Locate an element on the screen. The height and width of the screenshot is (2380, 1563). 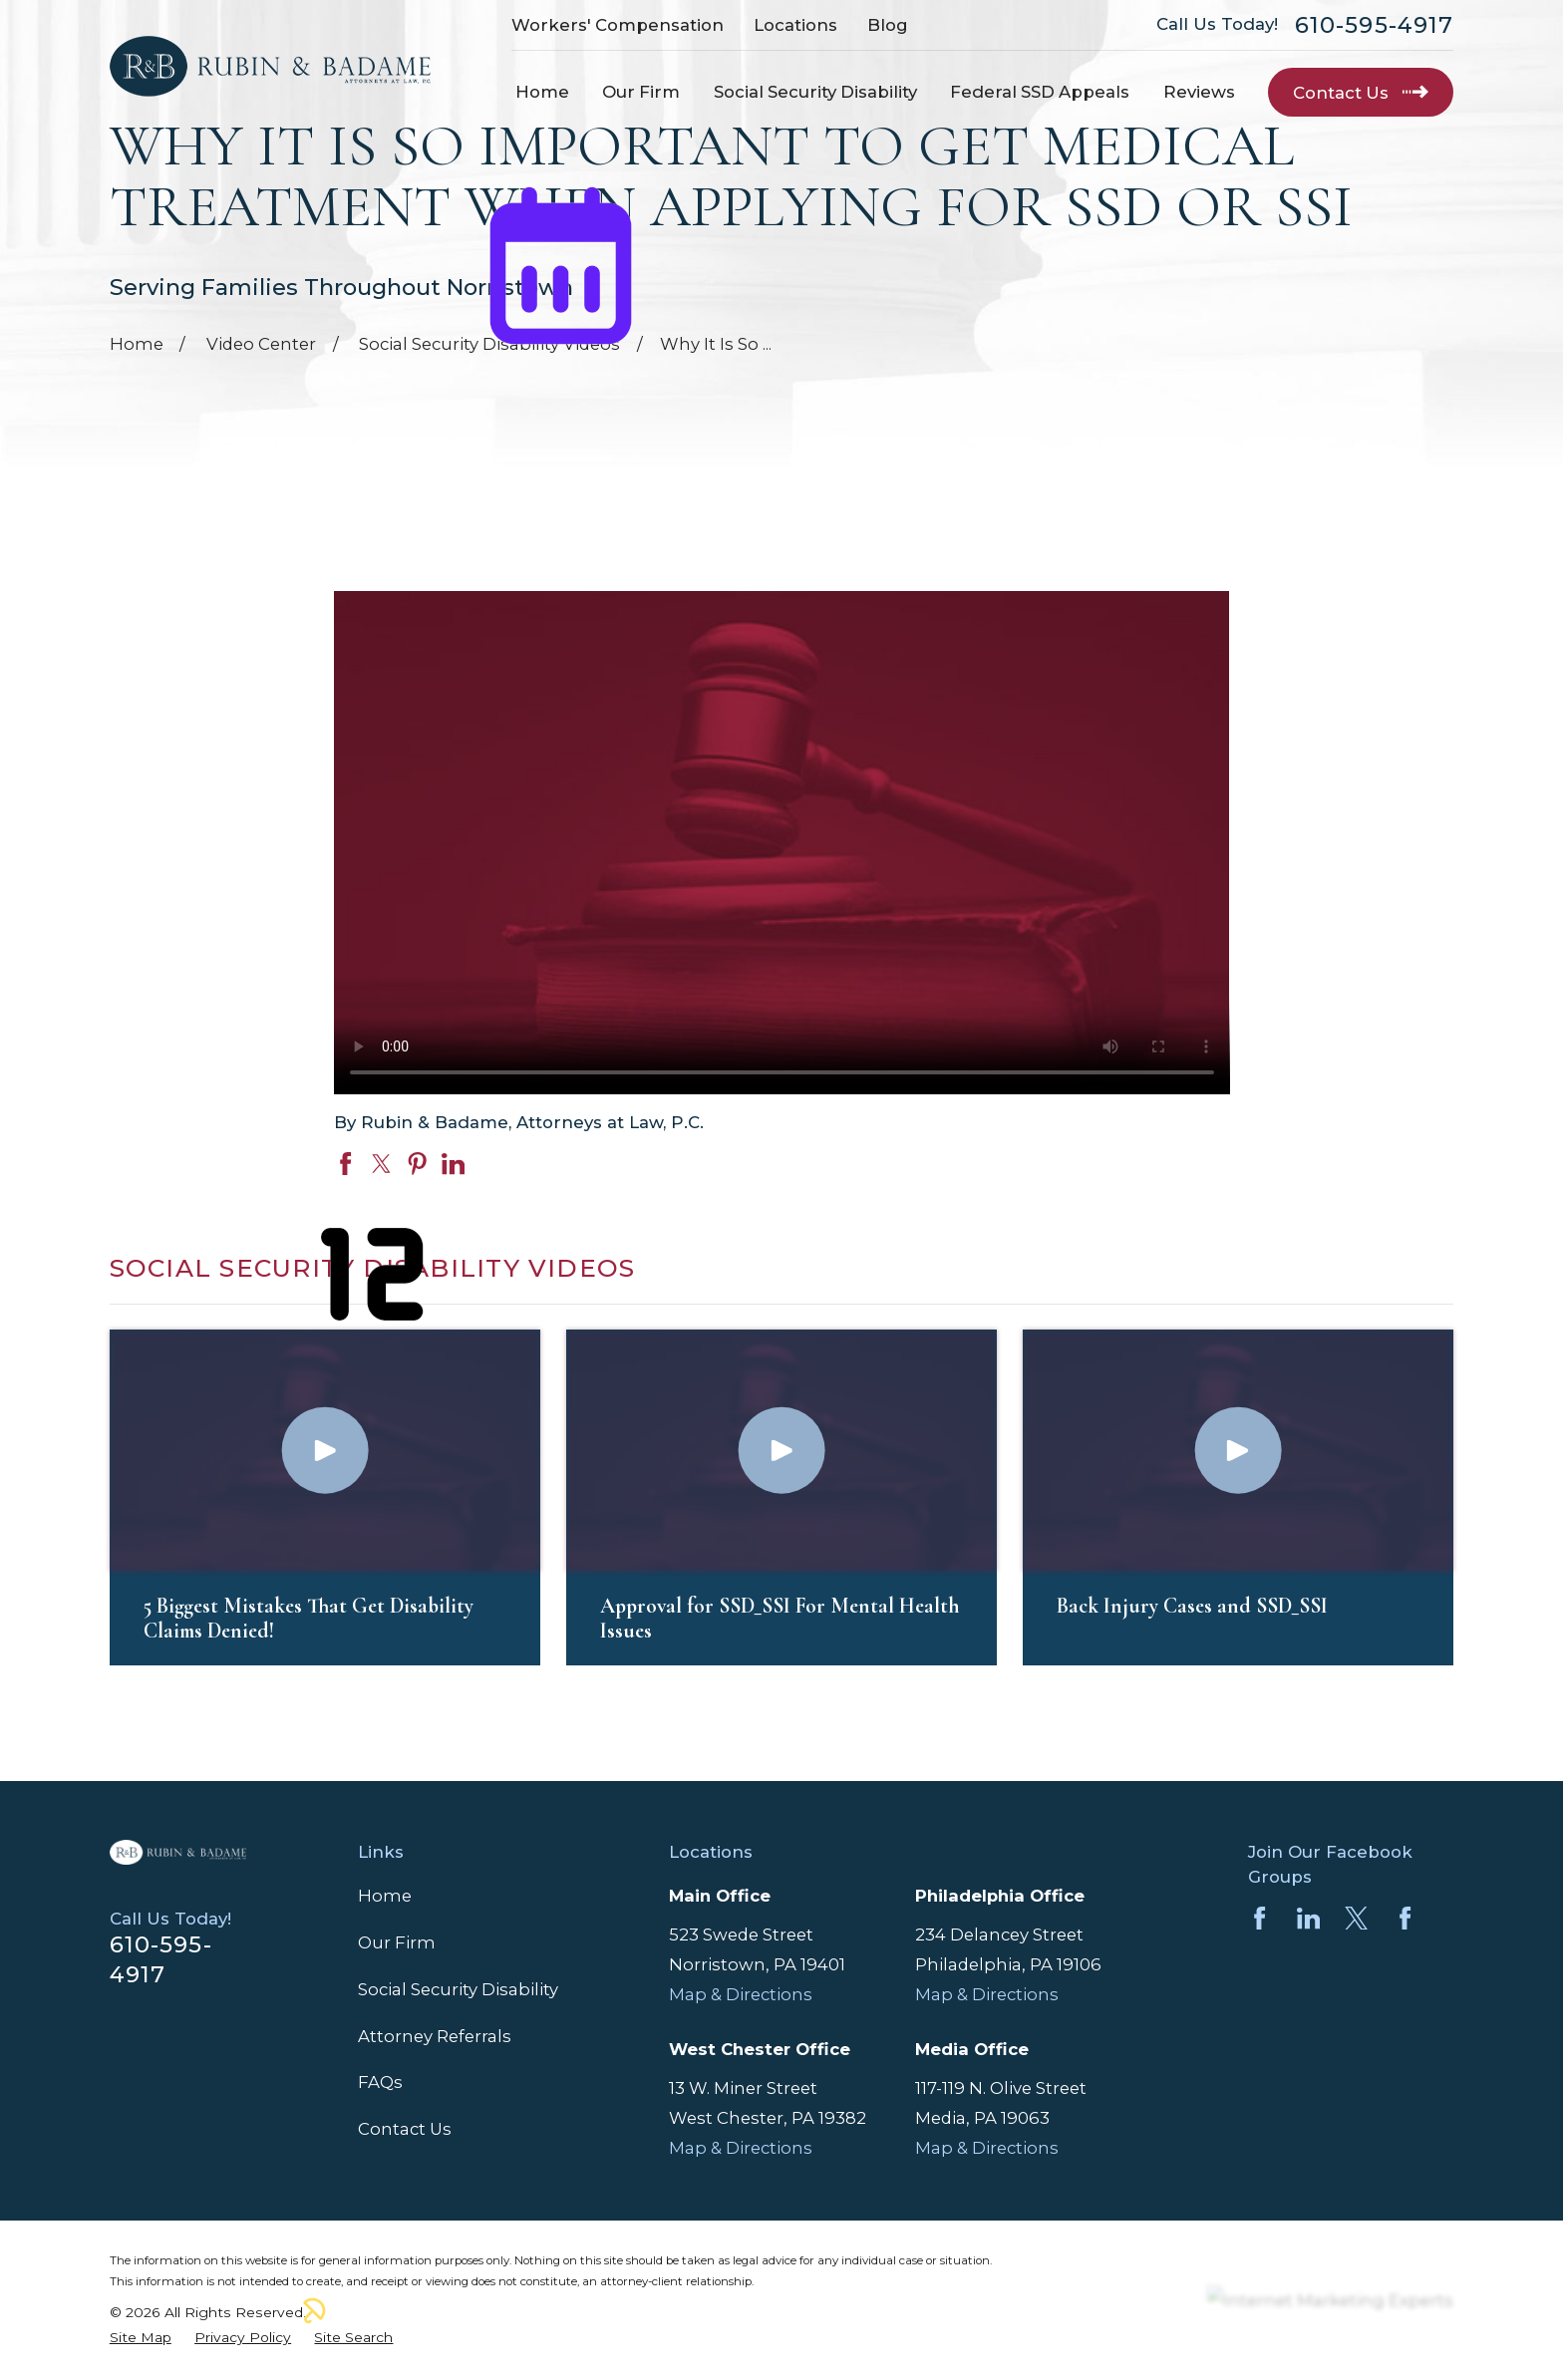
view weather protection or rain forecast is located at coordinates (314, 2309).